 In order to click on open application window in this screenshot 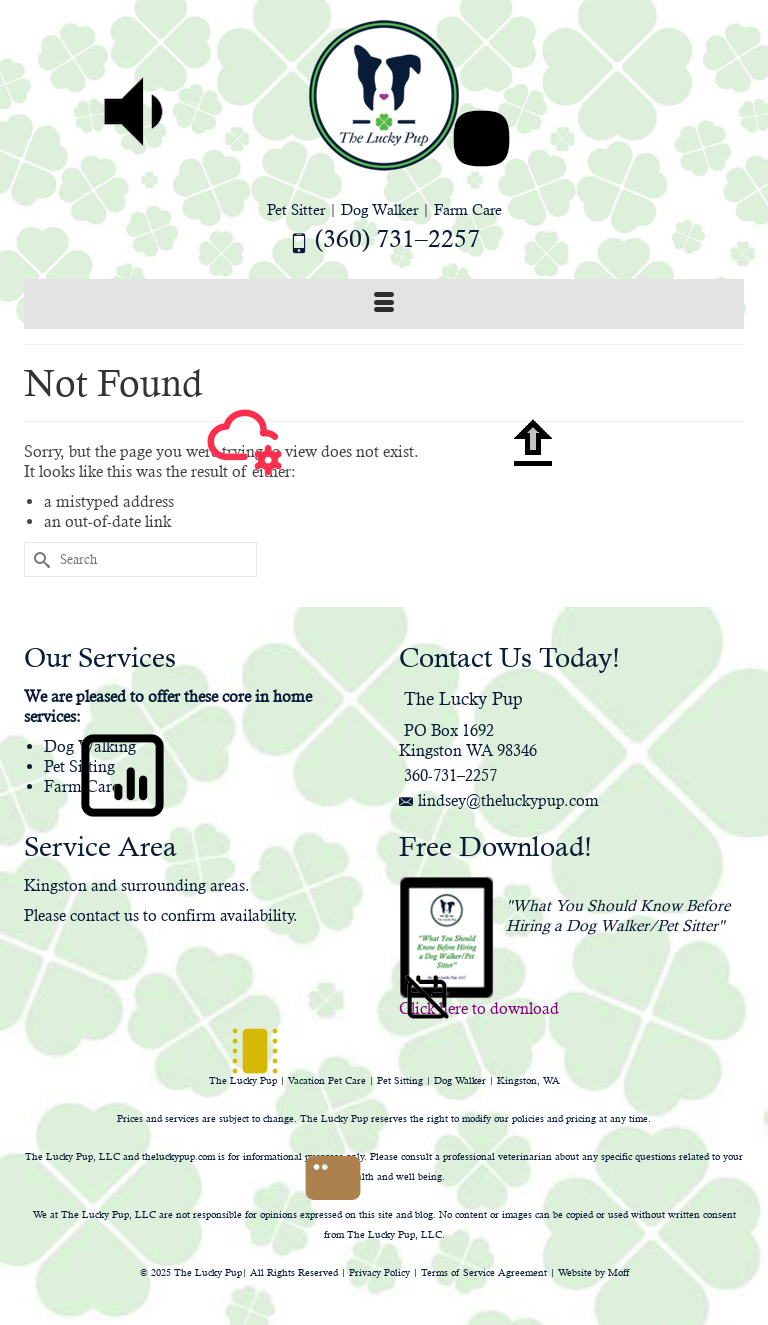, I will do `click(333, 1178)`.